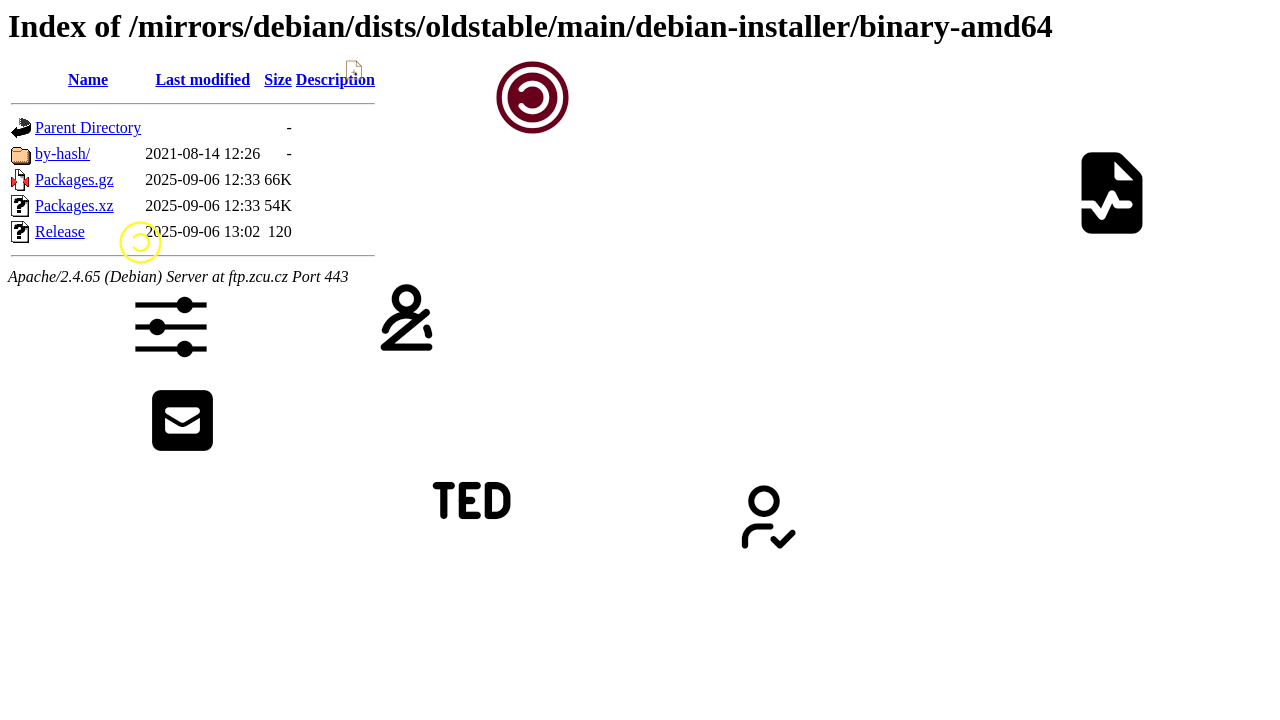 Image resolution: width=1280 pixels, height=720 pixels. What do you see at coordinates (140, 242) in the screenshot?
I see `indicates copyleft licensing on content` at bounding box center [140, 242].